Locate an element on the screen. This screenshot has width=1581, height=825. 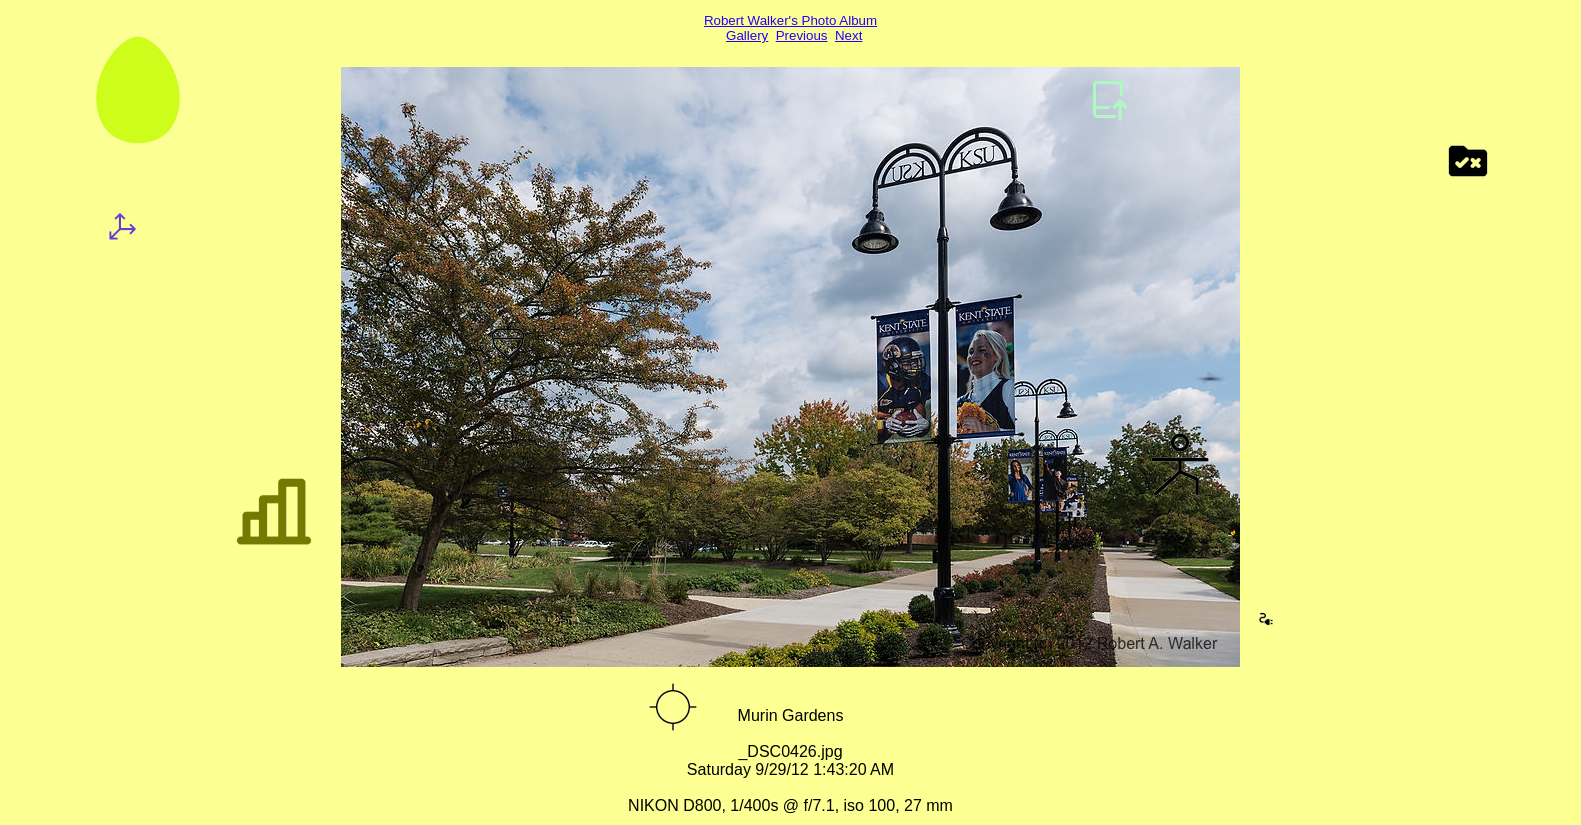
access tai chi or meditation exercises is located at coordinates (1180, 467).